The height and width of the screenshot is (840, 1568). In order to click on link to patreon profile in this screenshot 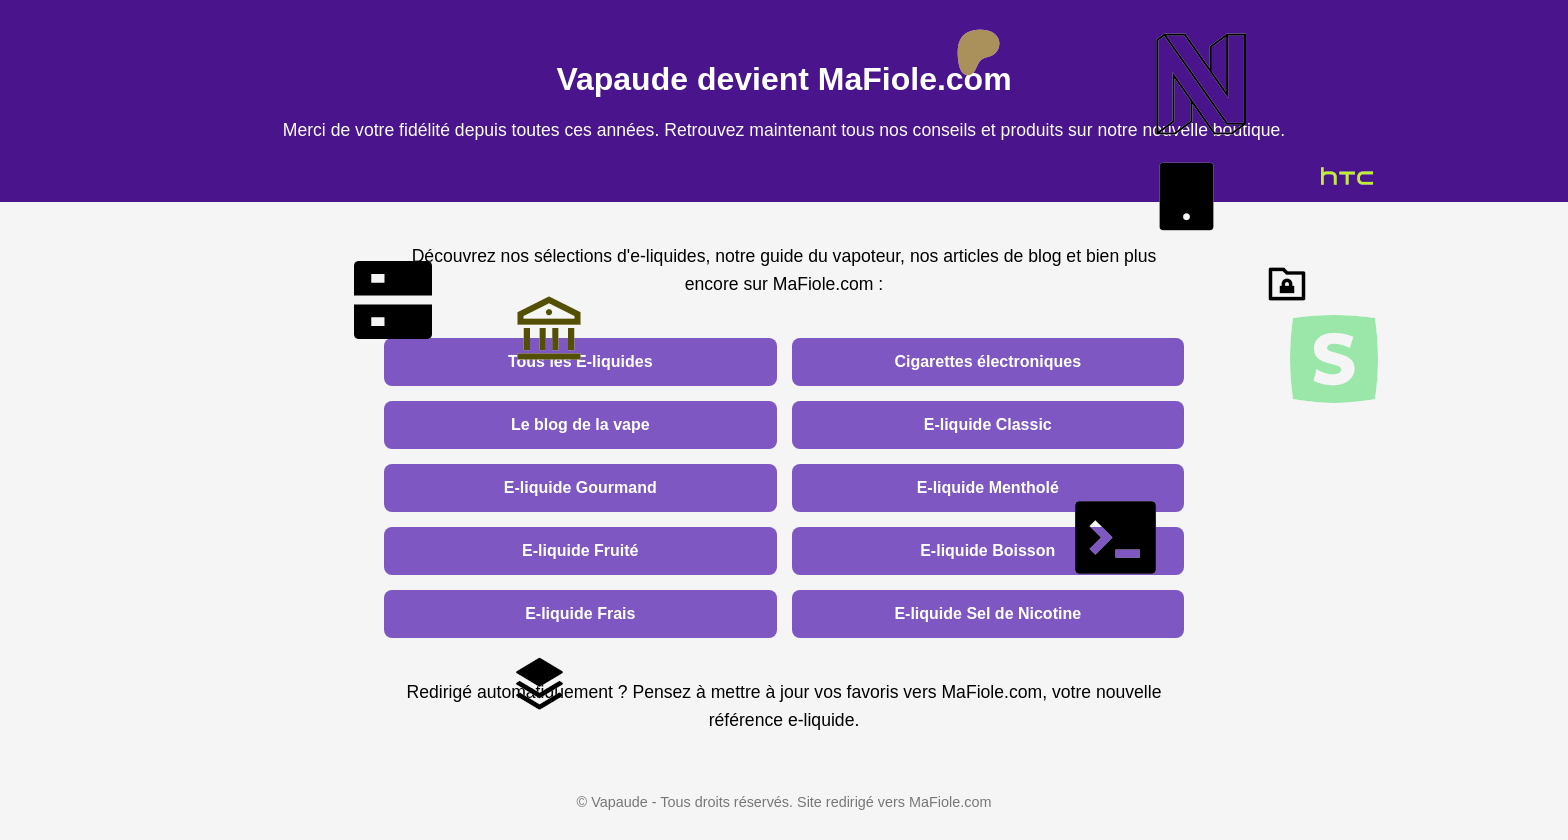, I will do `click(978, 52)`.